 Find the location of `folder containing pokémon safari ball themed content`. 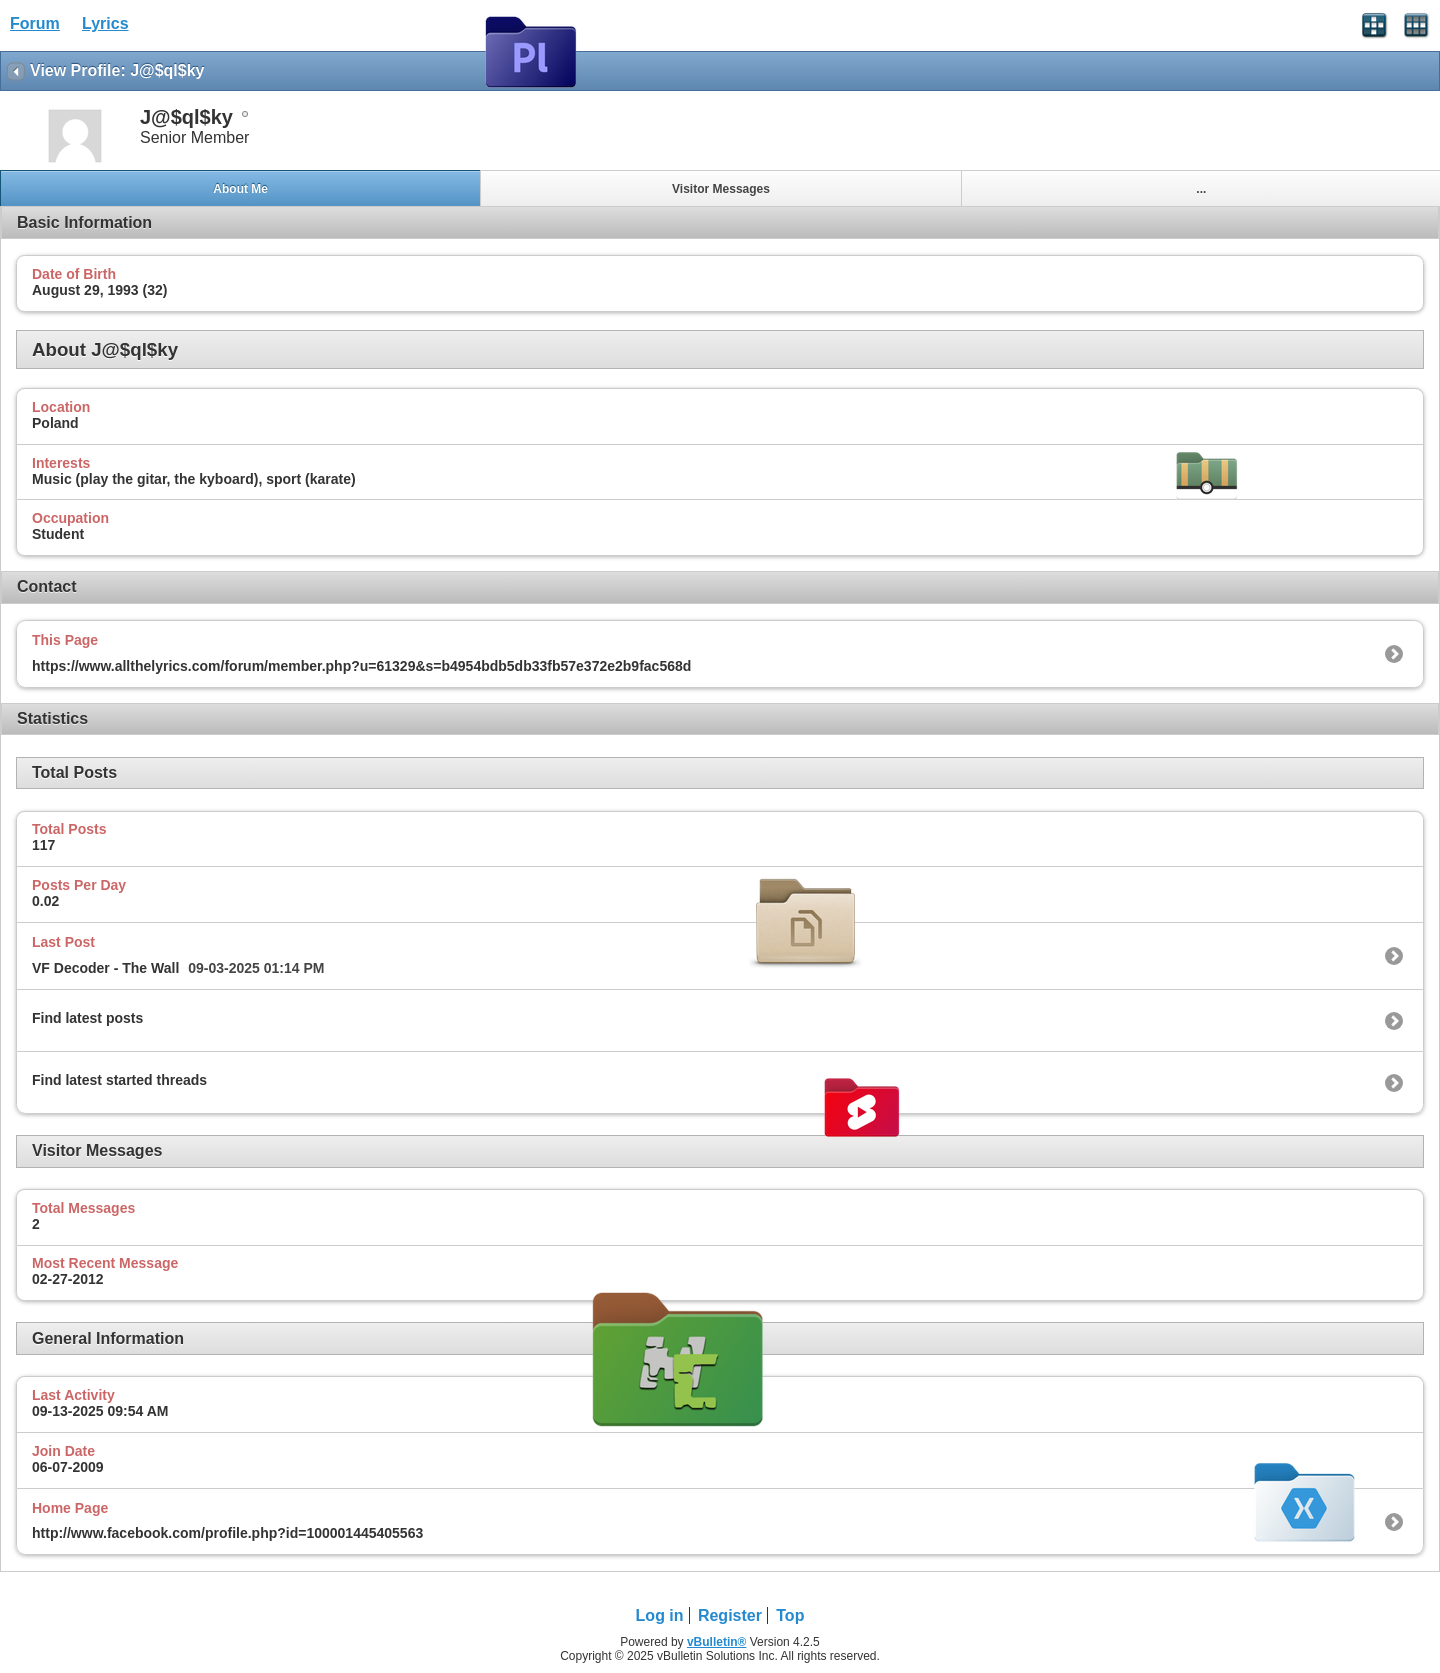

folder containing pokémon safari ball themed content is located at coordinates (1206, 477).